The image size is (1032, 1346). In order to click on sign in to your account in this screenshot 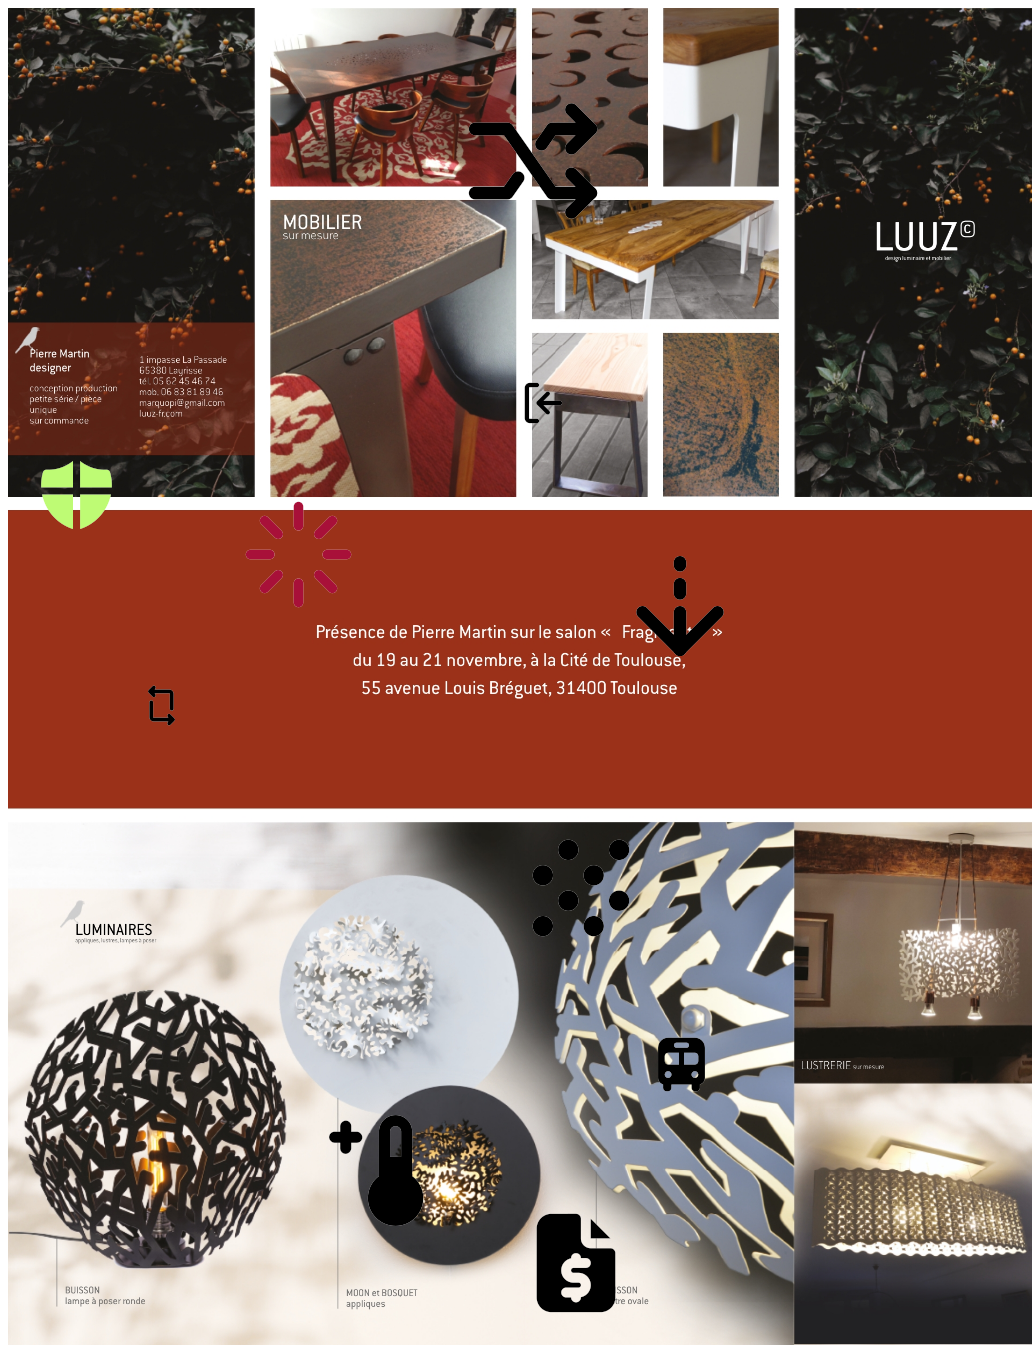, I will do `click(542, 403)`.